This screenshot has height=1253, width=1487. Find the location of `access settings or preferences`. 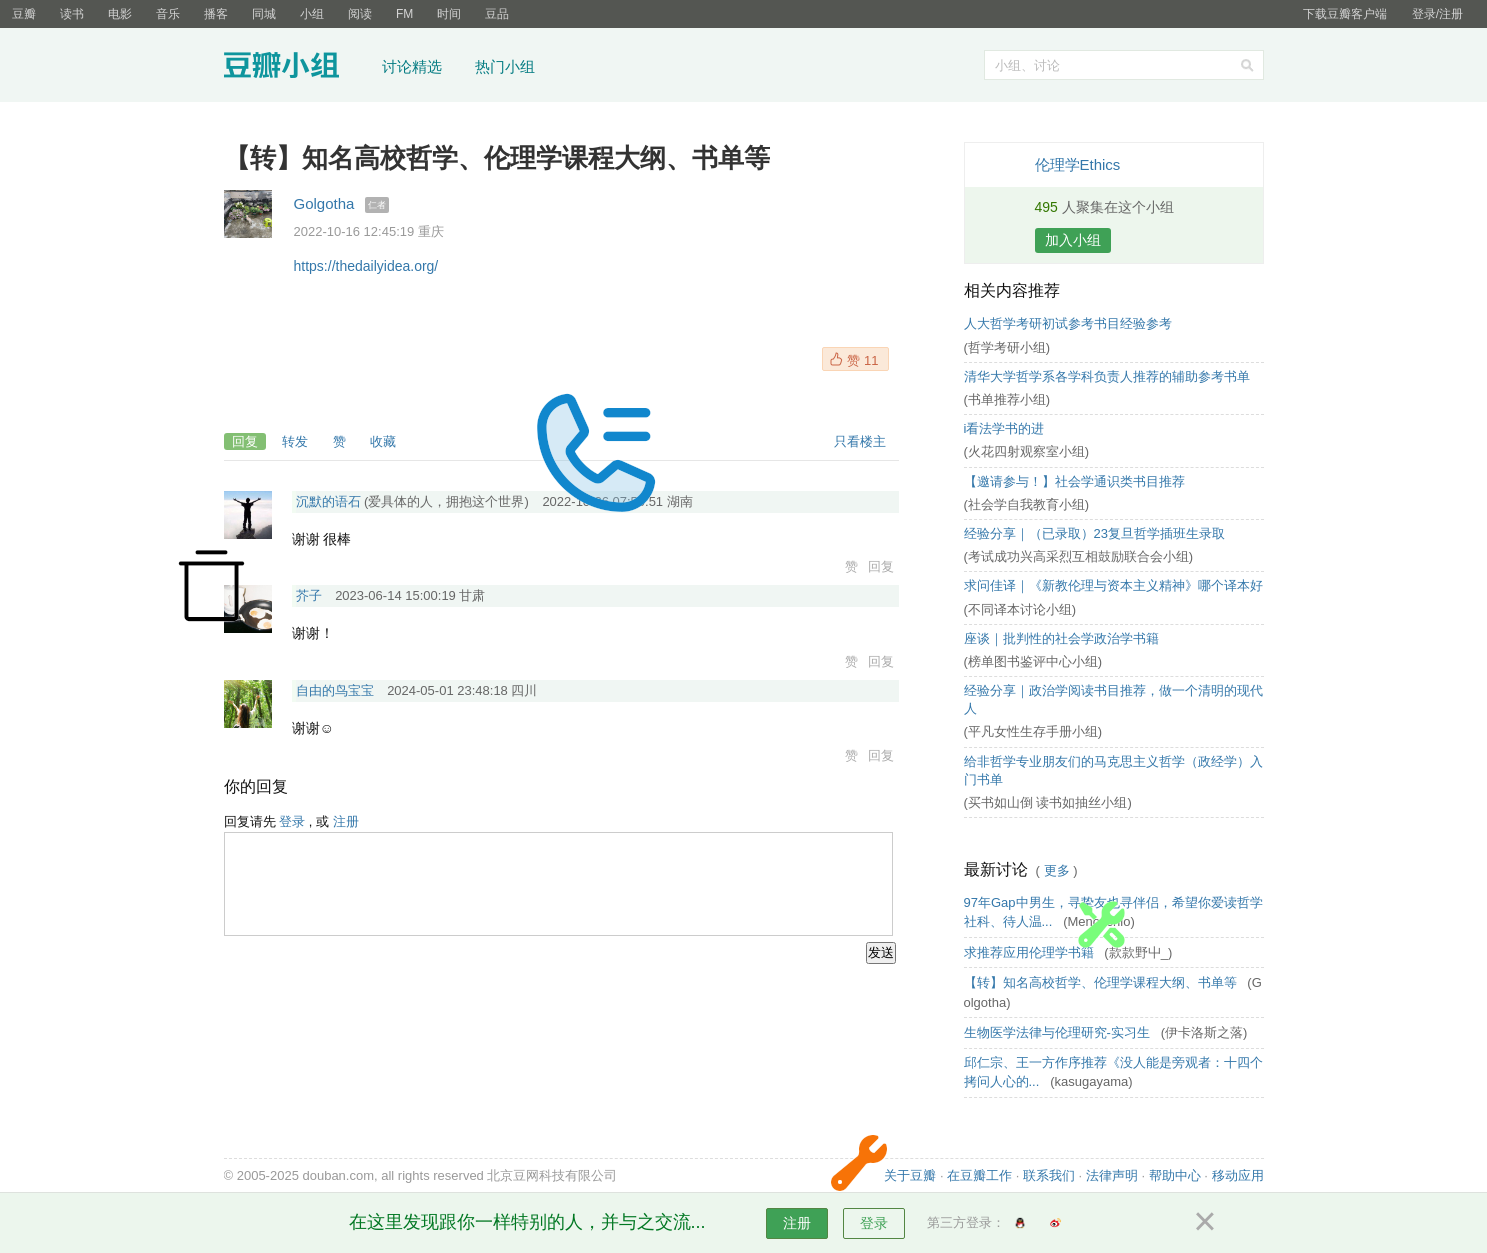

access settings or preferences is located at coordinates (859, 1163).